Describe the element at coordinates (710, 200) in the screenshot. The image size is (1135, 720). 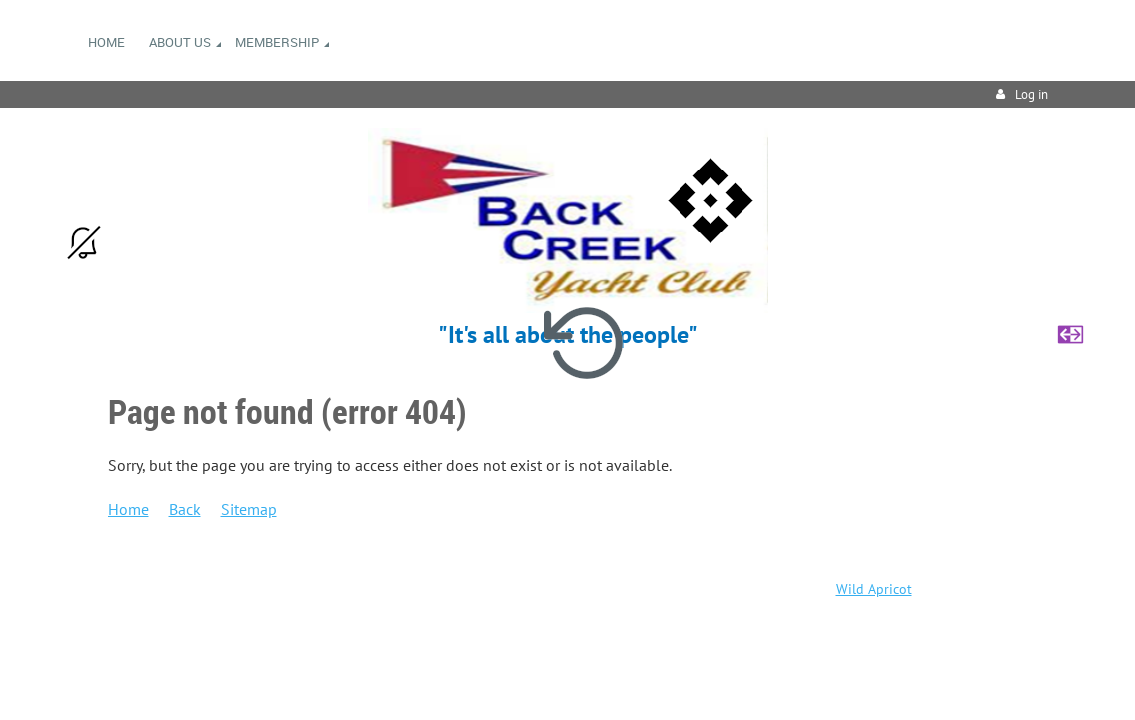
I see `access API settings or configuration` at that location.